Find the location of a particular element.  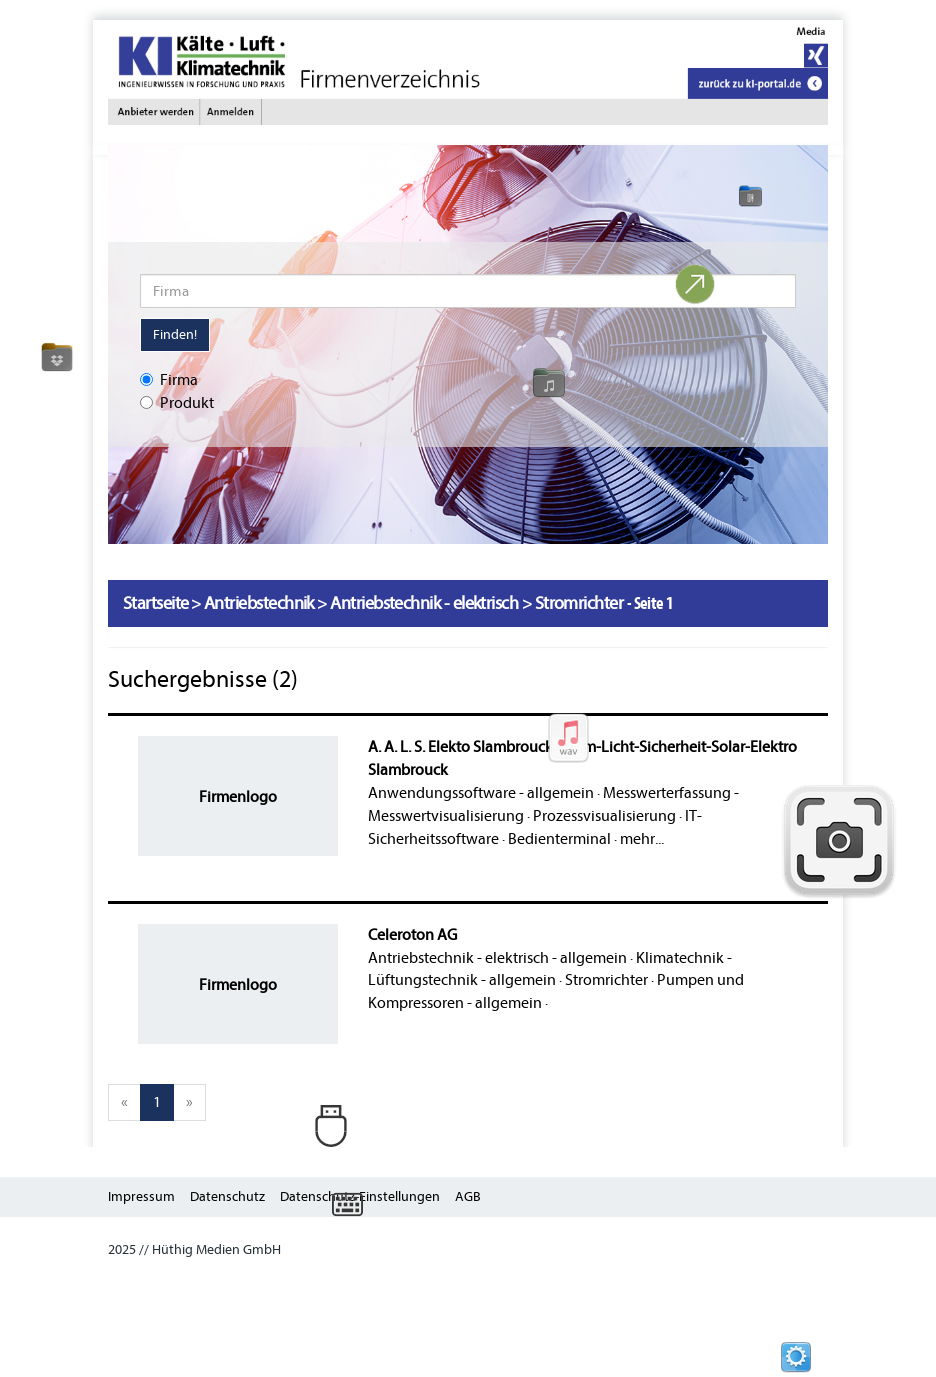

open your music folder is located at coordinates (549, 382).